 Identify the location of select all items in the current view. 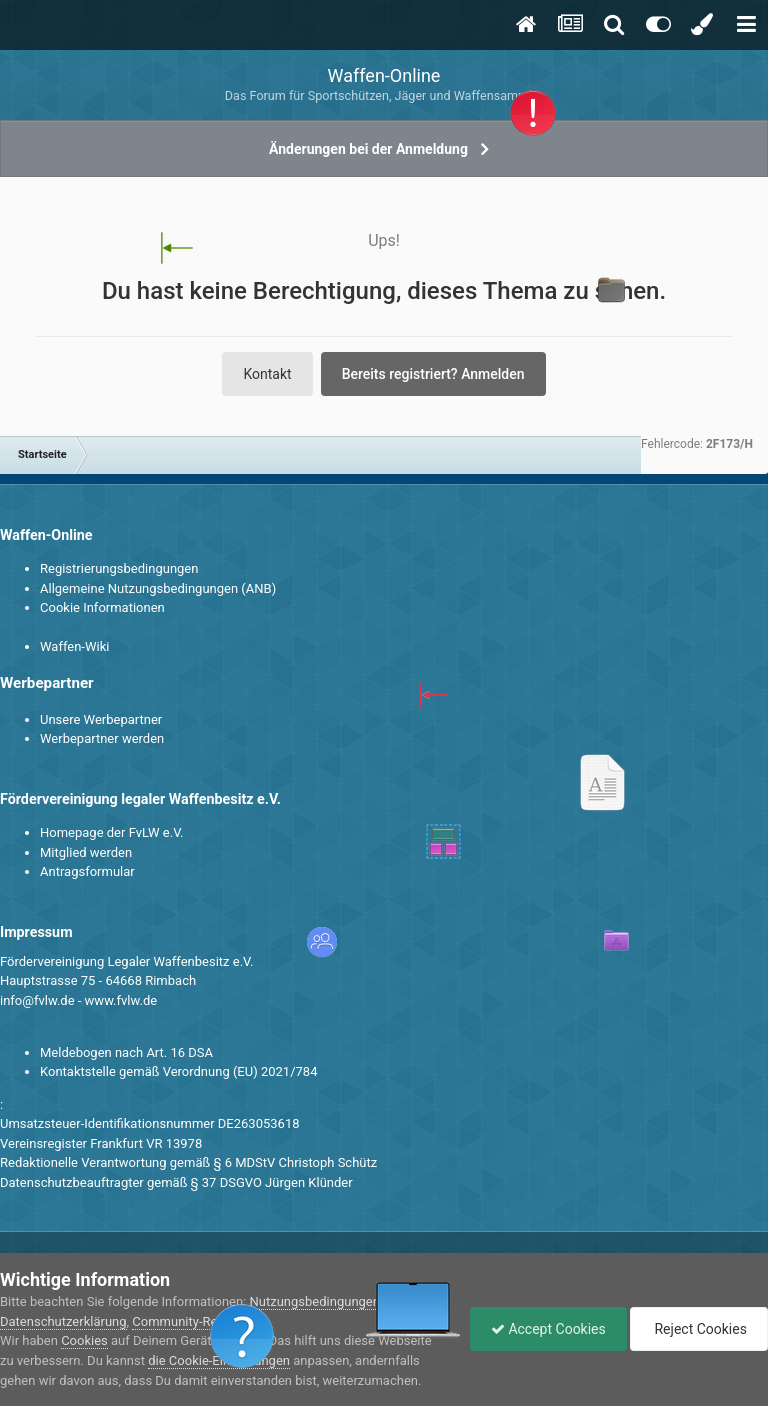
(443, 841).